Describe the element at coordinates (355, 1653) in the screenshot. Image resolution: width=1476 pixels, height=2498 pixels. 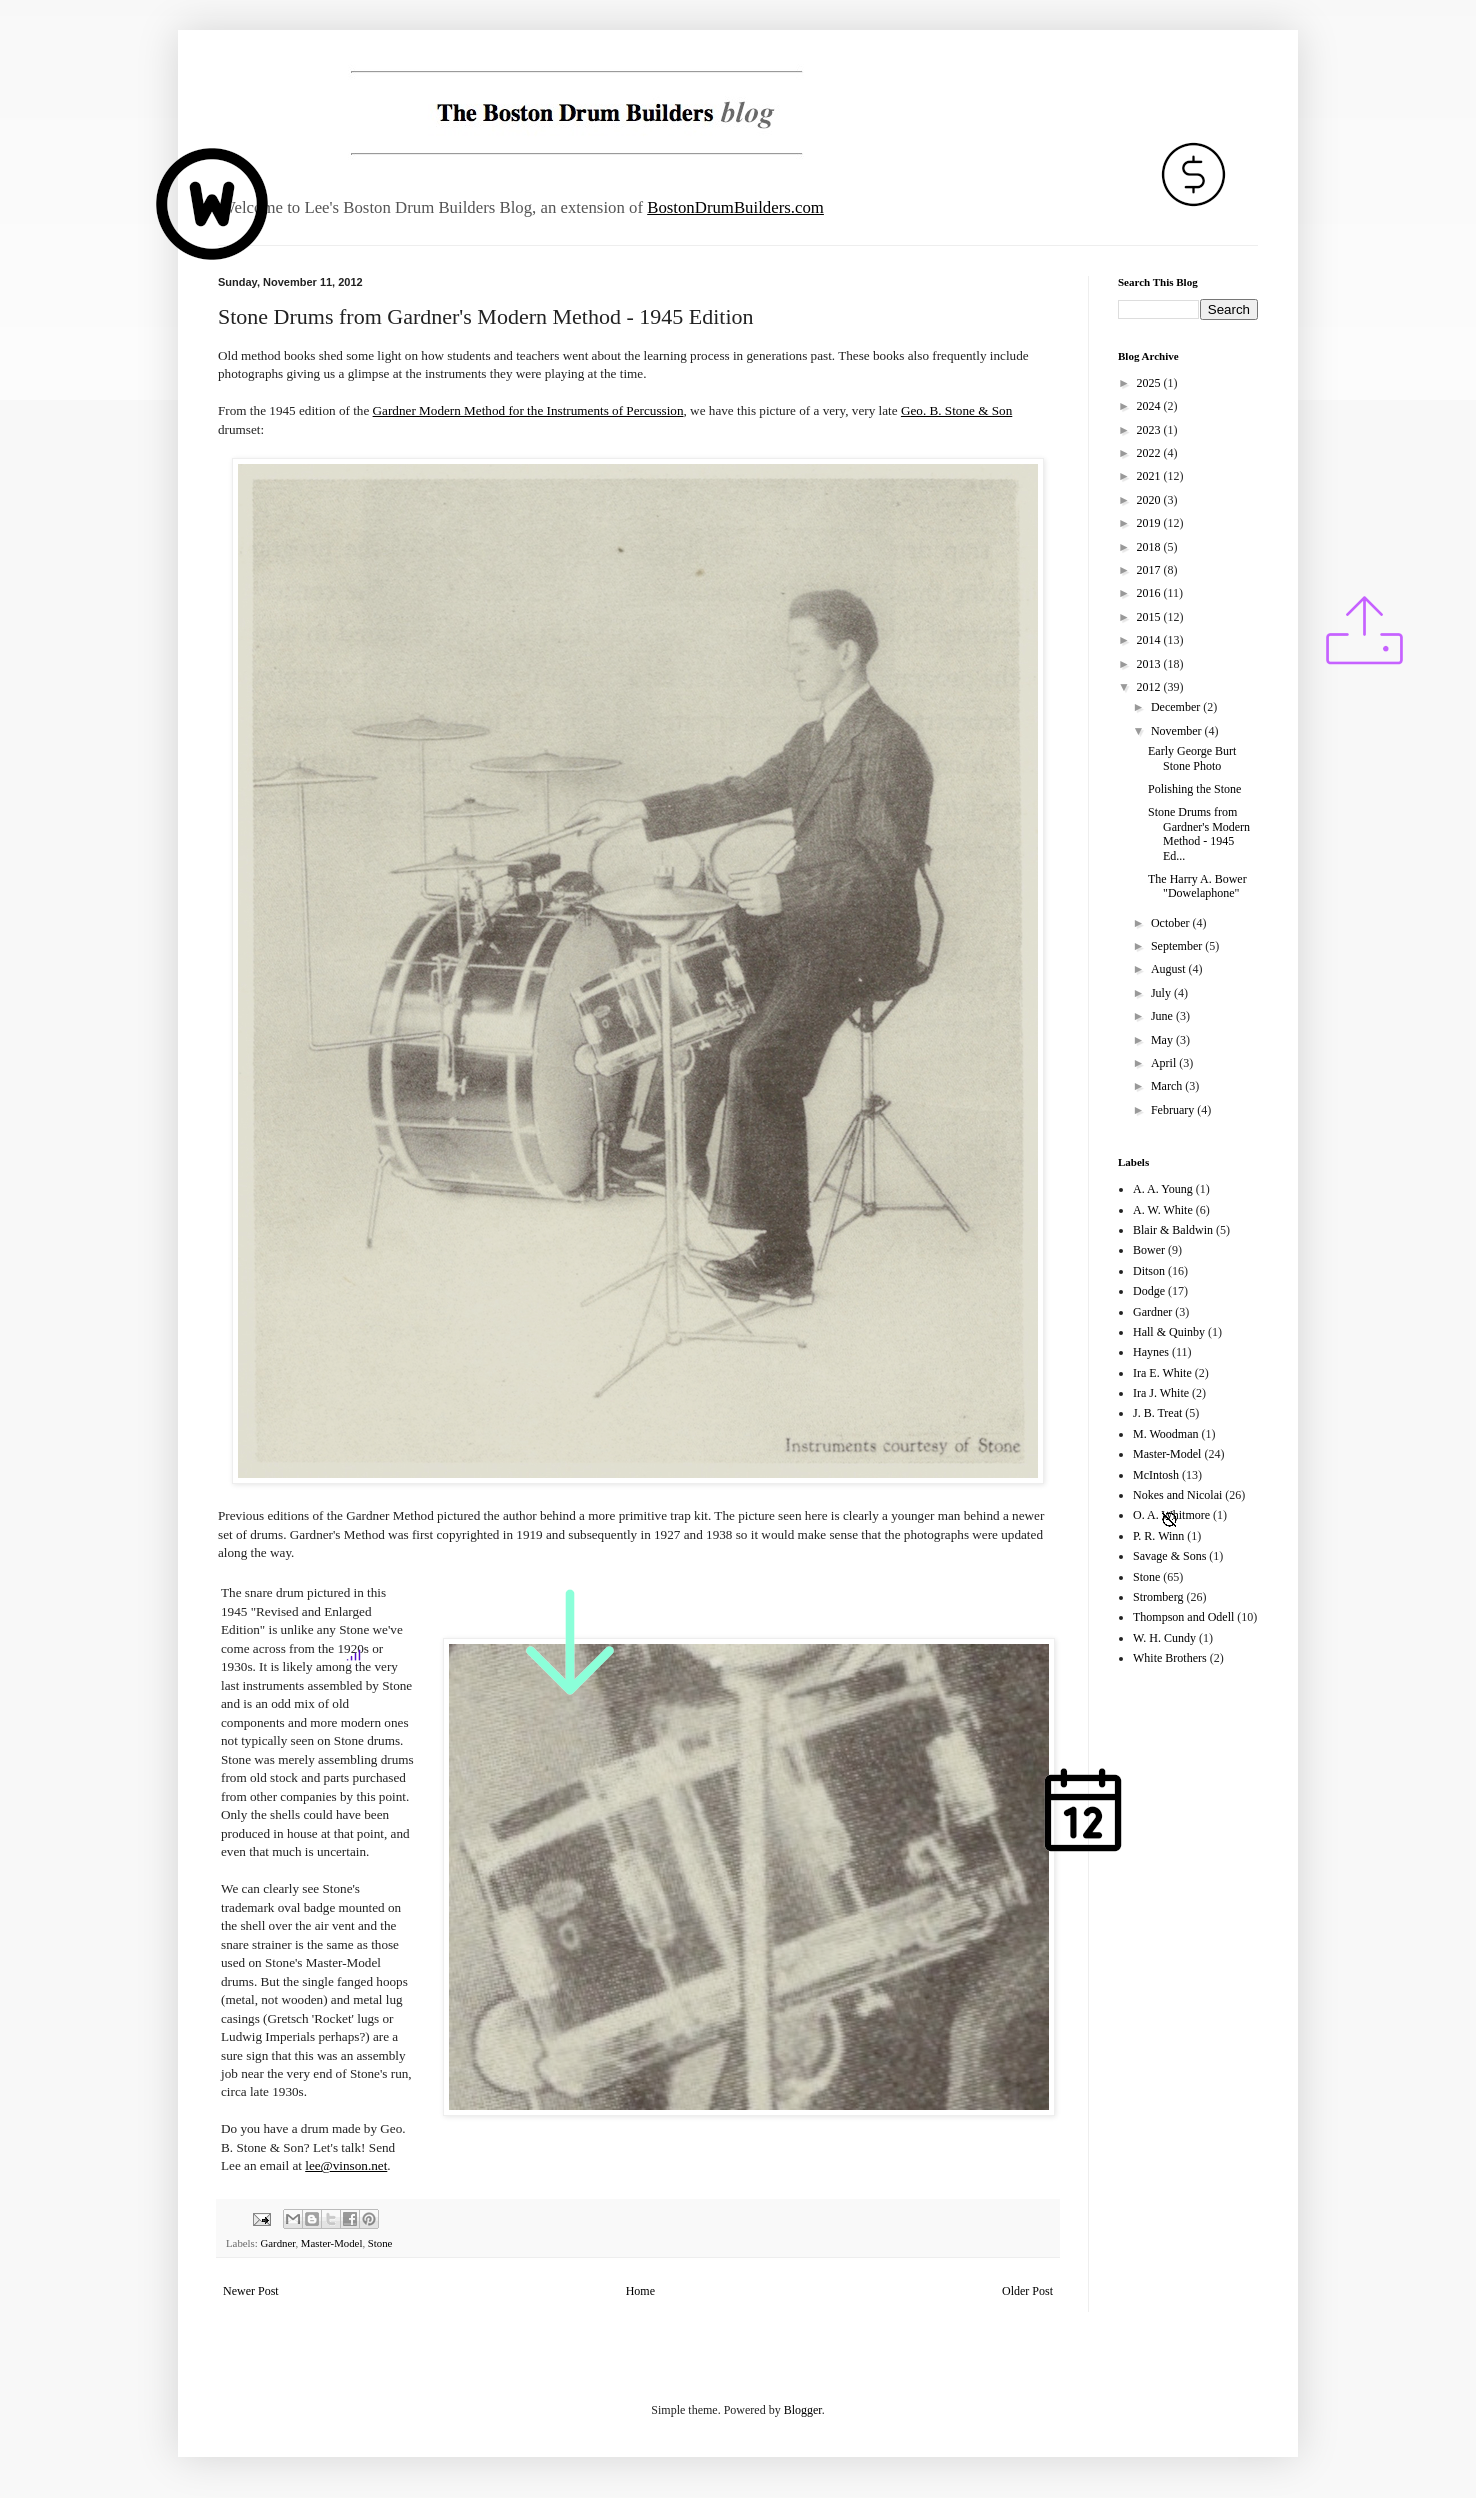
I see `indicates strong network or cellular signal strength` at that location.